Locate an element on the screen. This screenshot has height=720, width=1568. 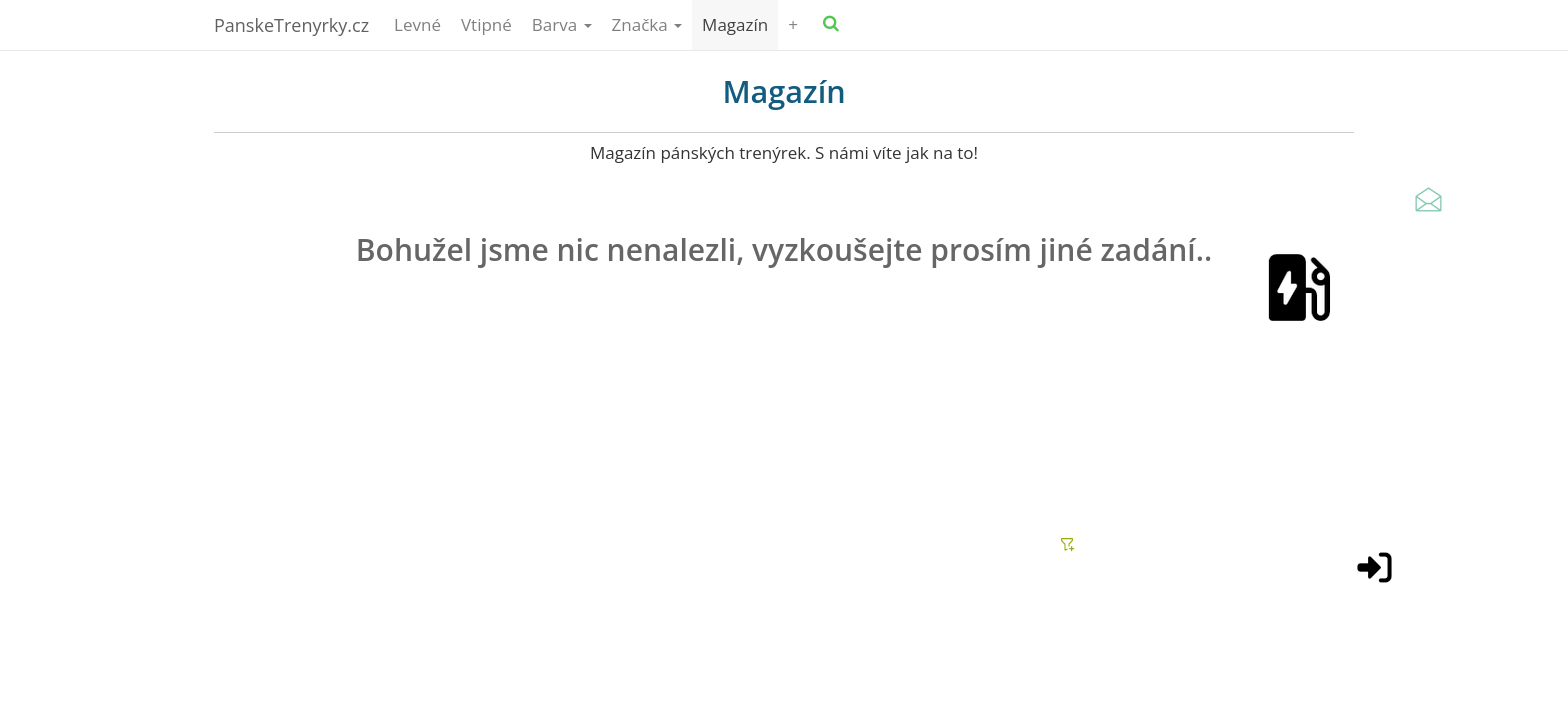
find nearby electric vehicle charging stations is located at coordinates (1298, 287).